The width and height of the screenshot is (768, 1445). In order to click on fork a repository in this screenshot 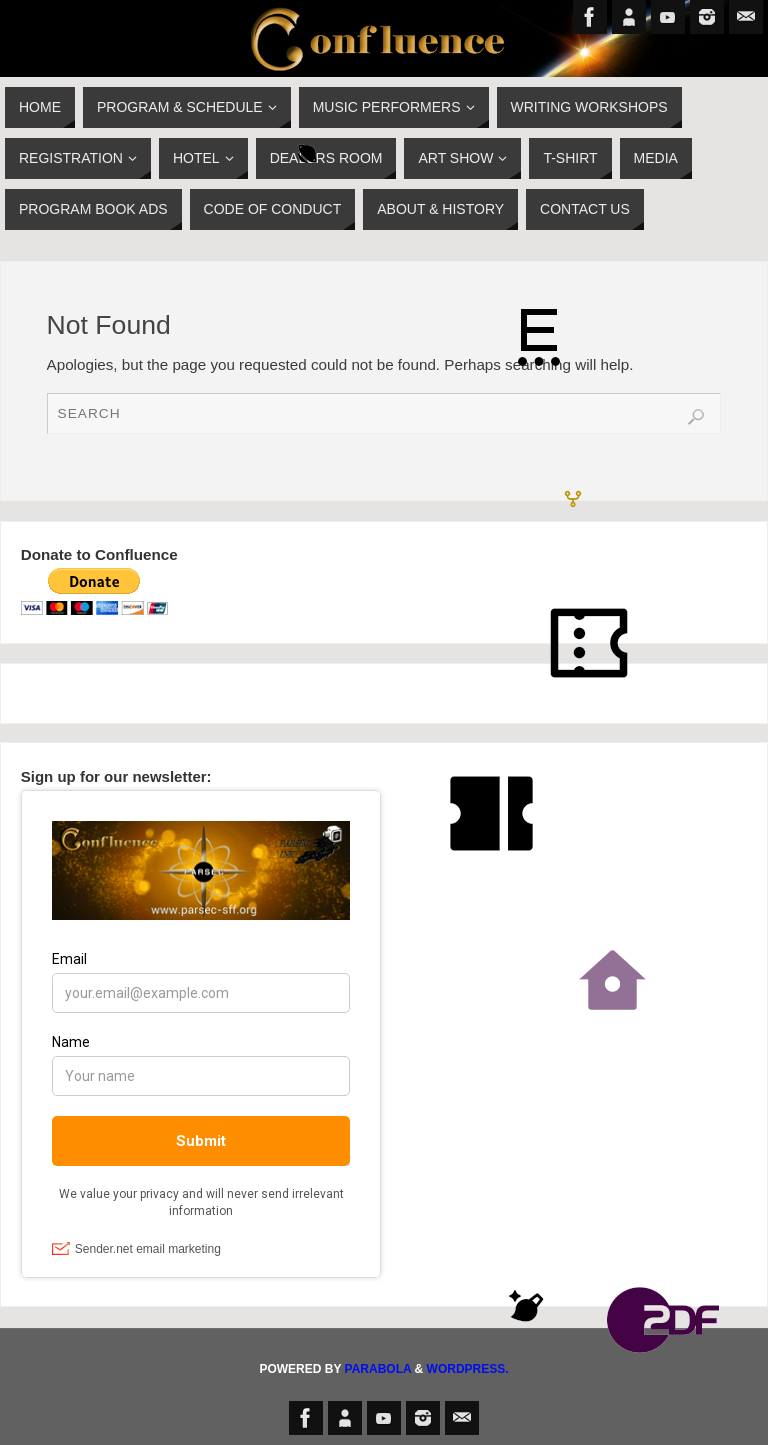, I will do `click(573, 499)`.